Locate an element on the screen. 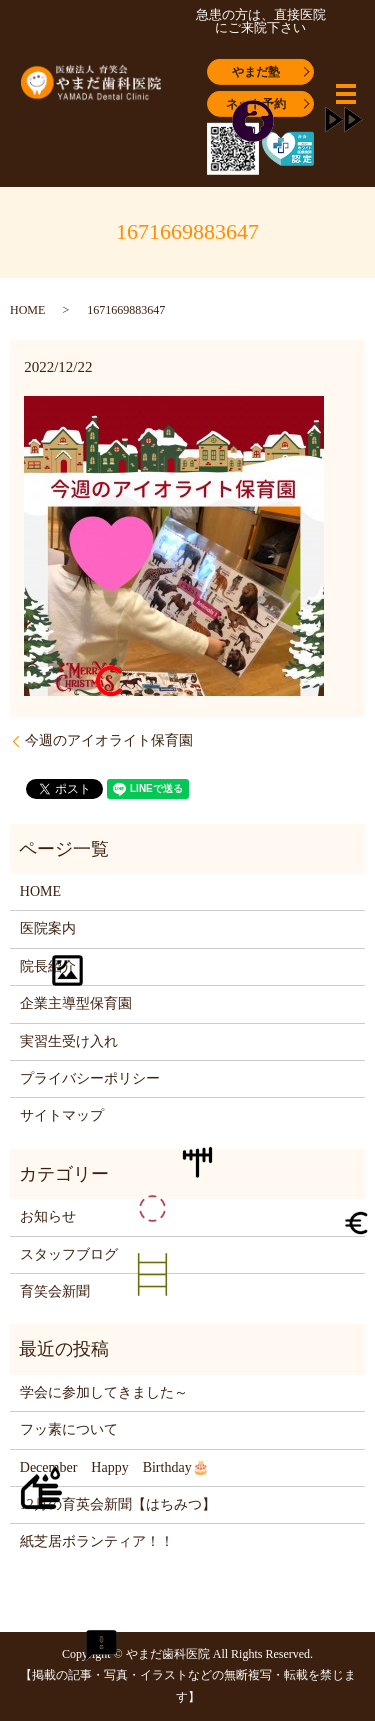 The height and width of the screenshot is (1721, 375). message failed to send is located at coordinates (101, 1645).